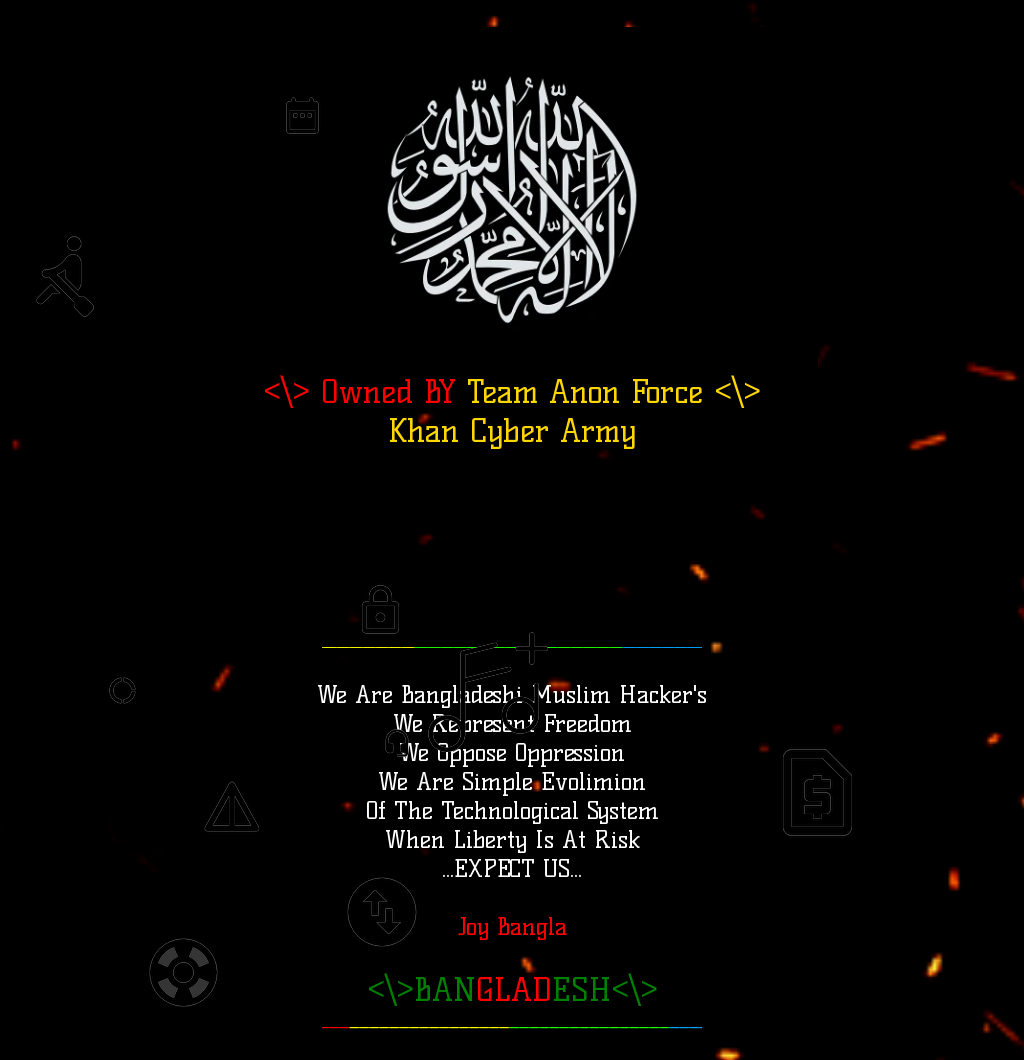  What do you see at coordinates (122, 690) in the screenshot?
I see `view progress or completion status` at bounding box center [122, 690].